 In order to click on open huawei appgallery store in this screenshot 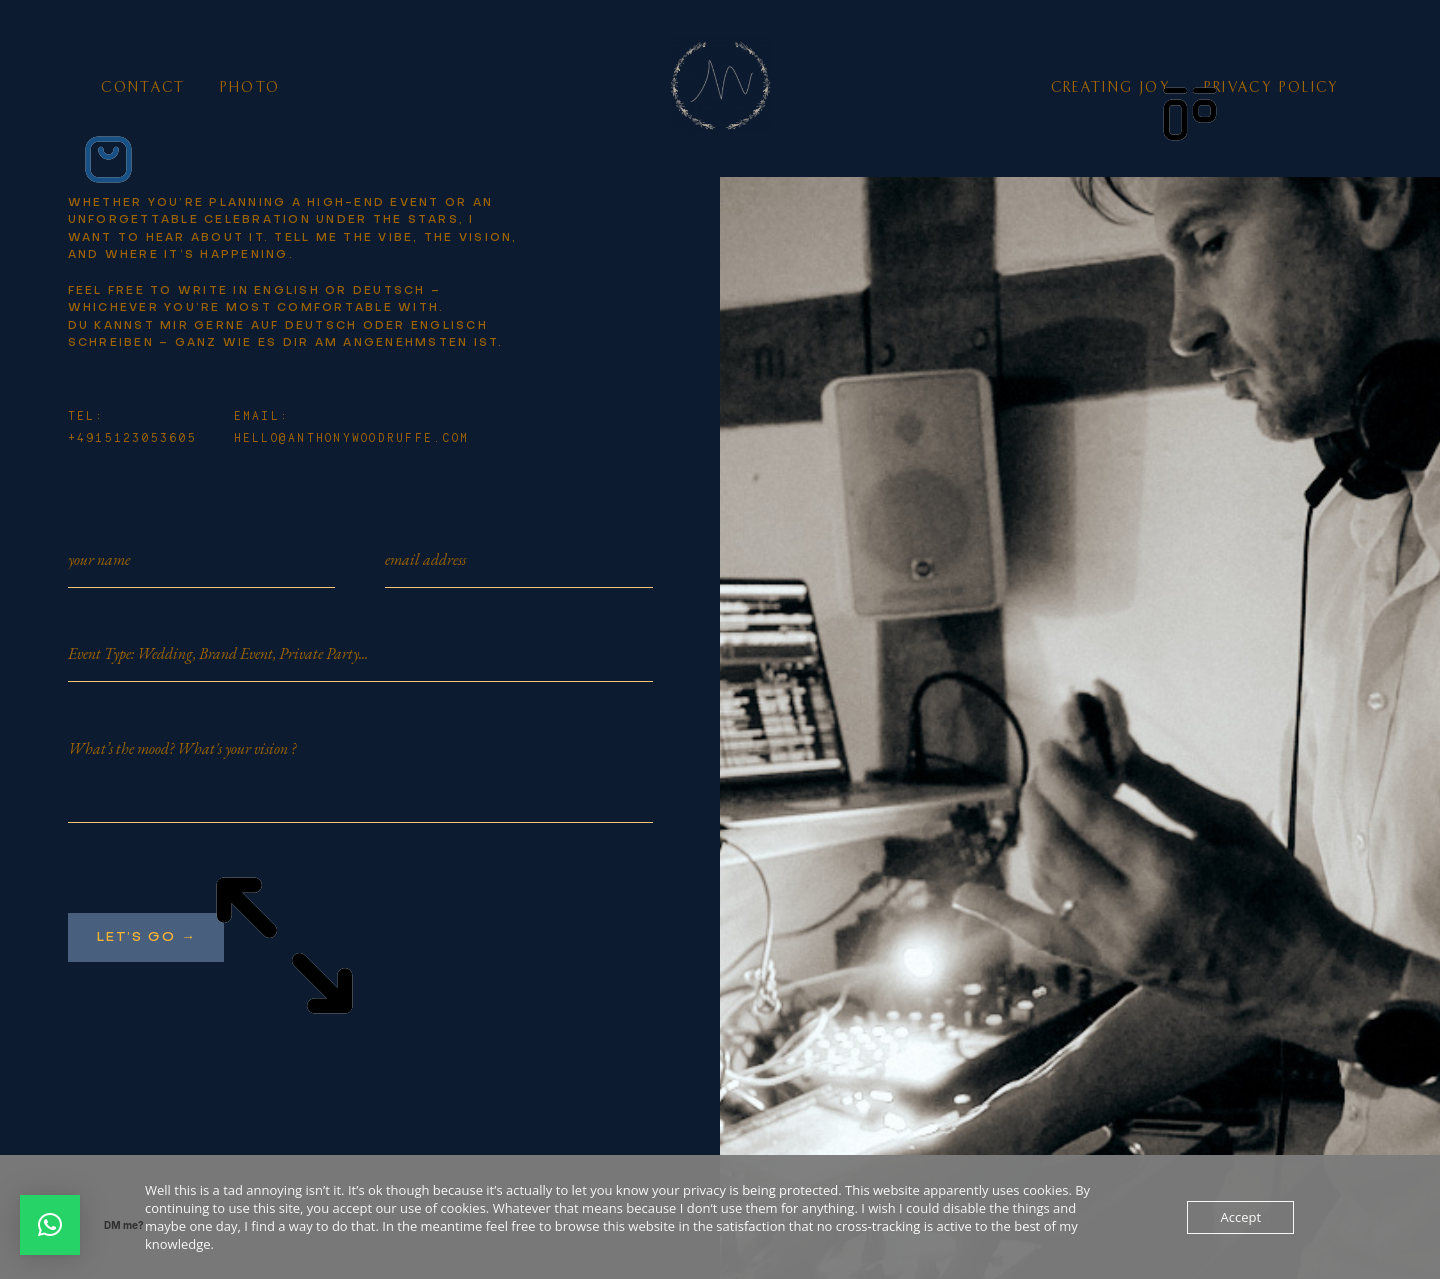, I will do `click(108, 159)`.